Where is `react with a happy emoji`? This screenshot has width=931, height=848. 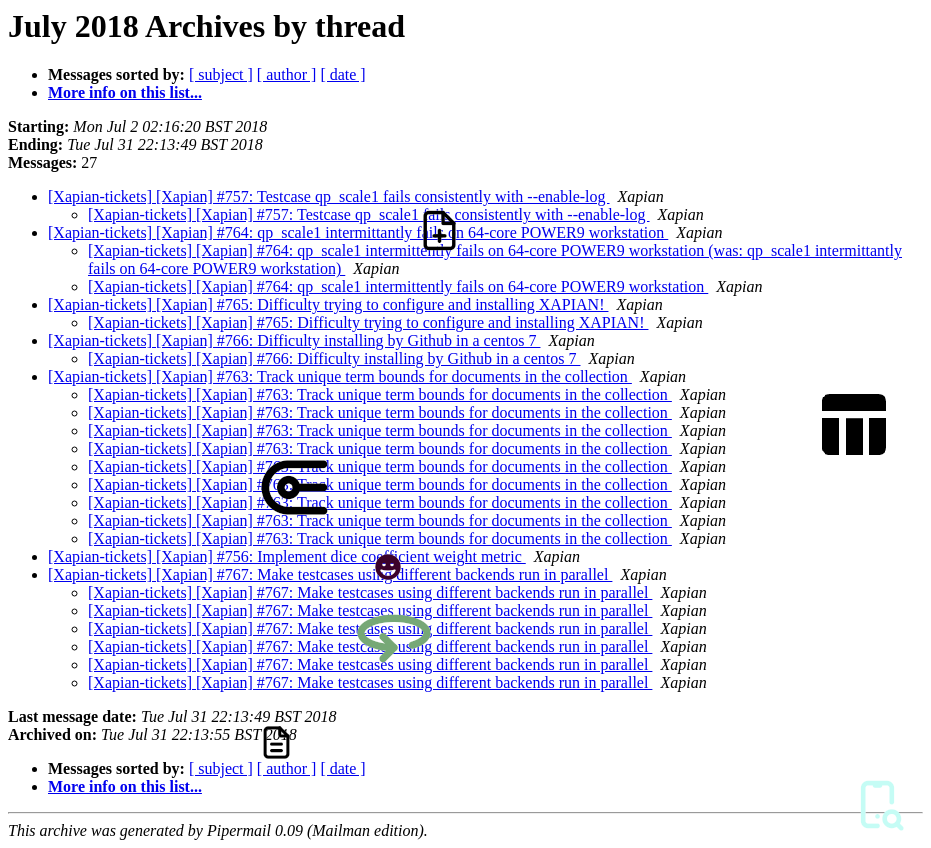 react with a happy emoji is located at coordinates (388, 567).